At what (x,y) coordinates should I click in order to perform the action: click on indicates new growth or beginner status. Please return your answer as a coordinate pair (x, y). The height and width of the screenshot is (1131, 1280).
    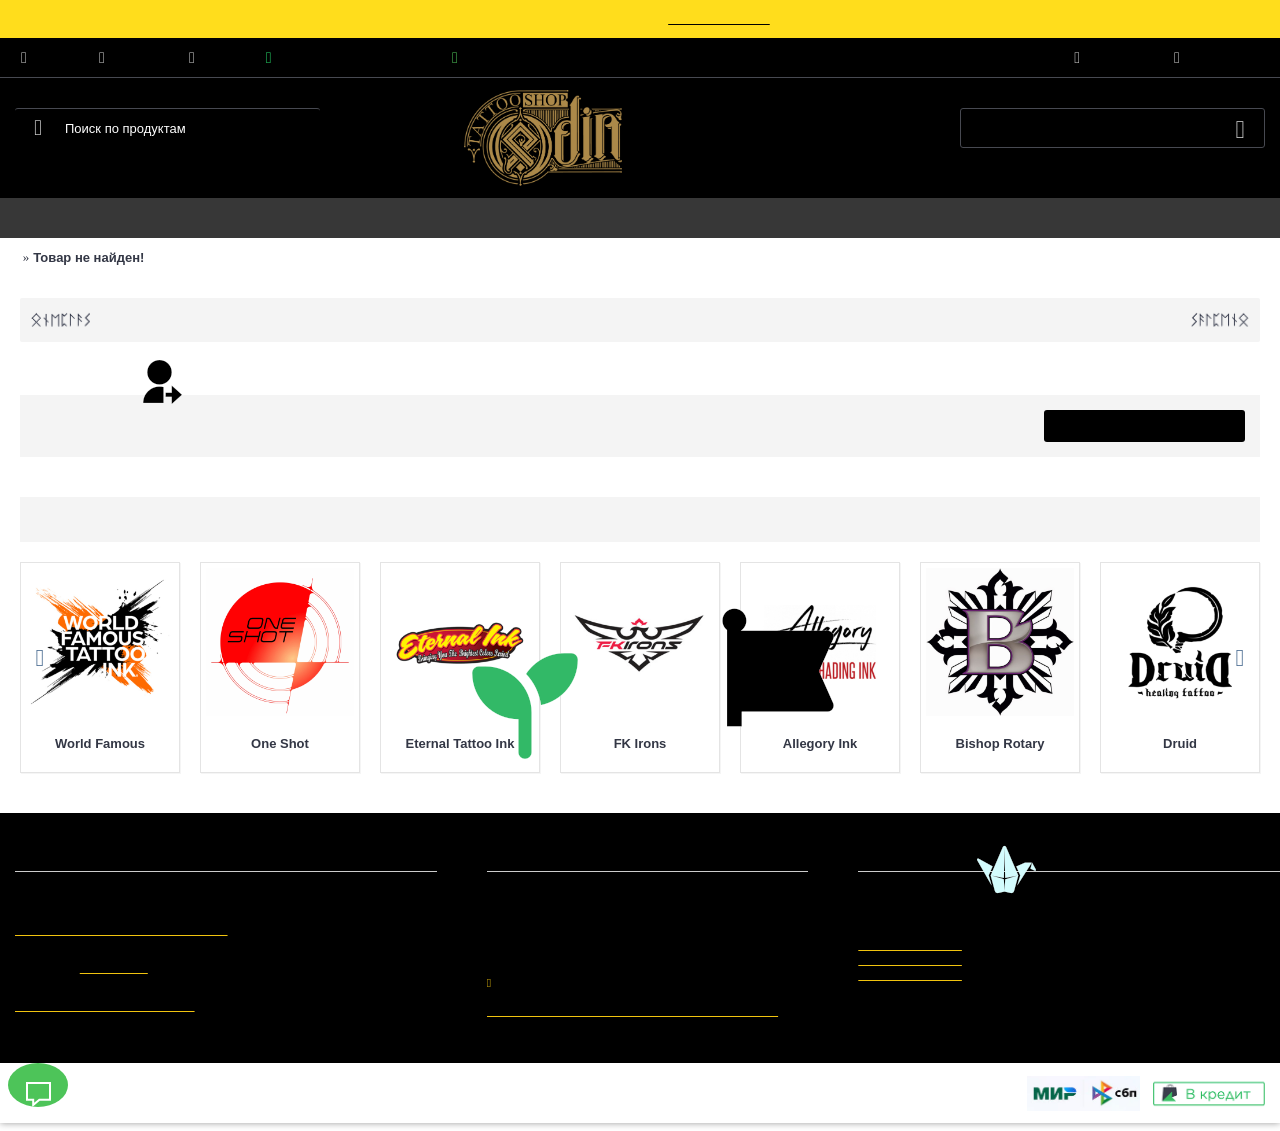
    Looking at the image, I should click on (525, 706).